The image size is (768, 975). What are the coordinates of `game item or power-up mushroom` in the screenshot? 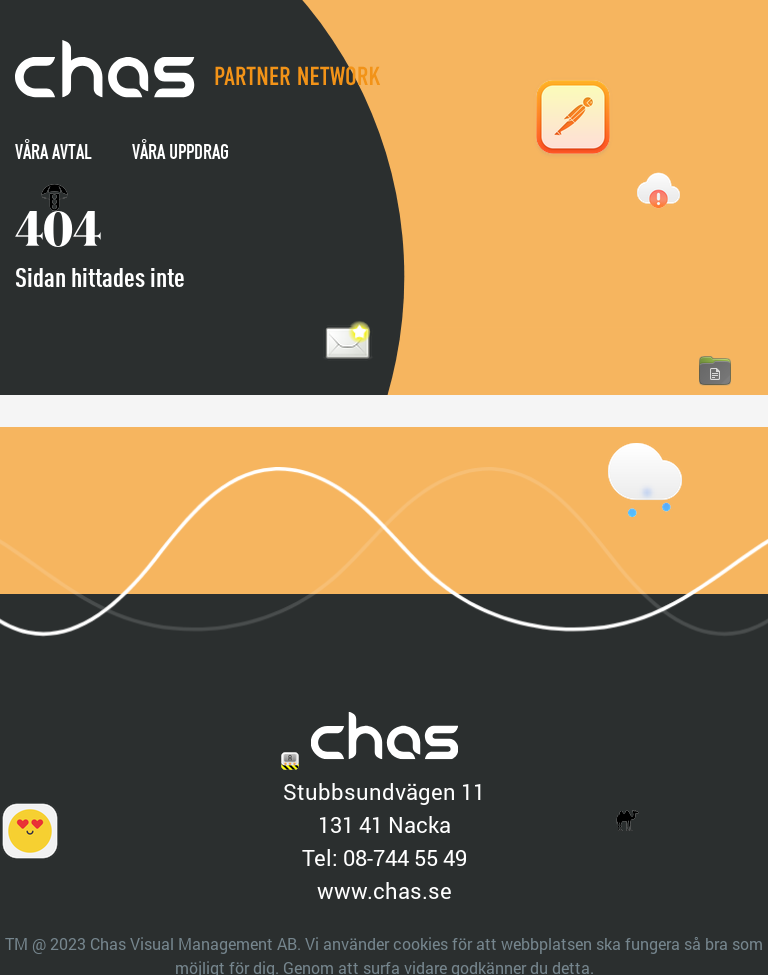 It's located at (54, 197).